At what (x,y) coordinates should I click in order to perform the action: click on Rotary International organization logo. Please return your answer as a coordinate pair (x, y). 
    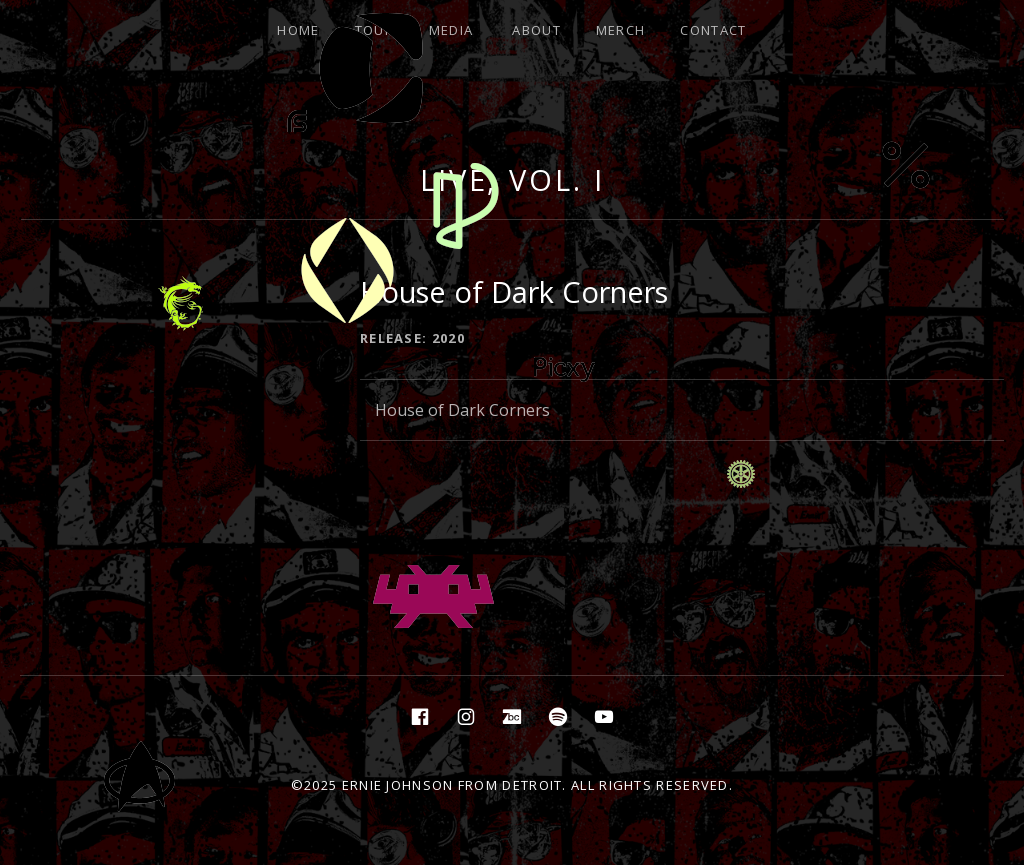
    Looking at the image, I should click on (741, 474).